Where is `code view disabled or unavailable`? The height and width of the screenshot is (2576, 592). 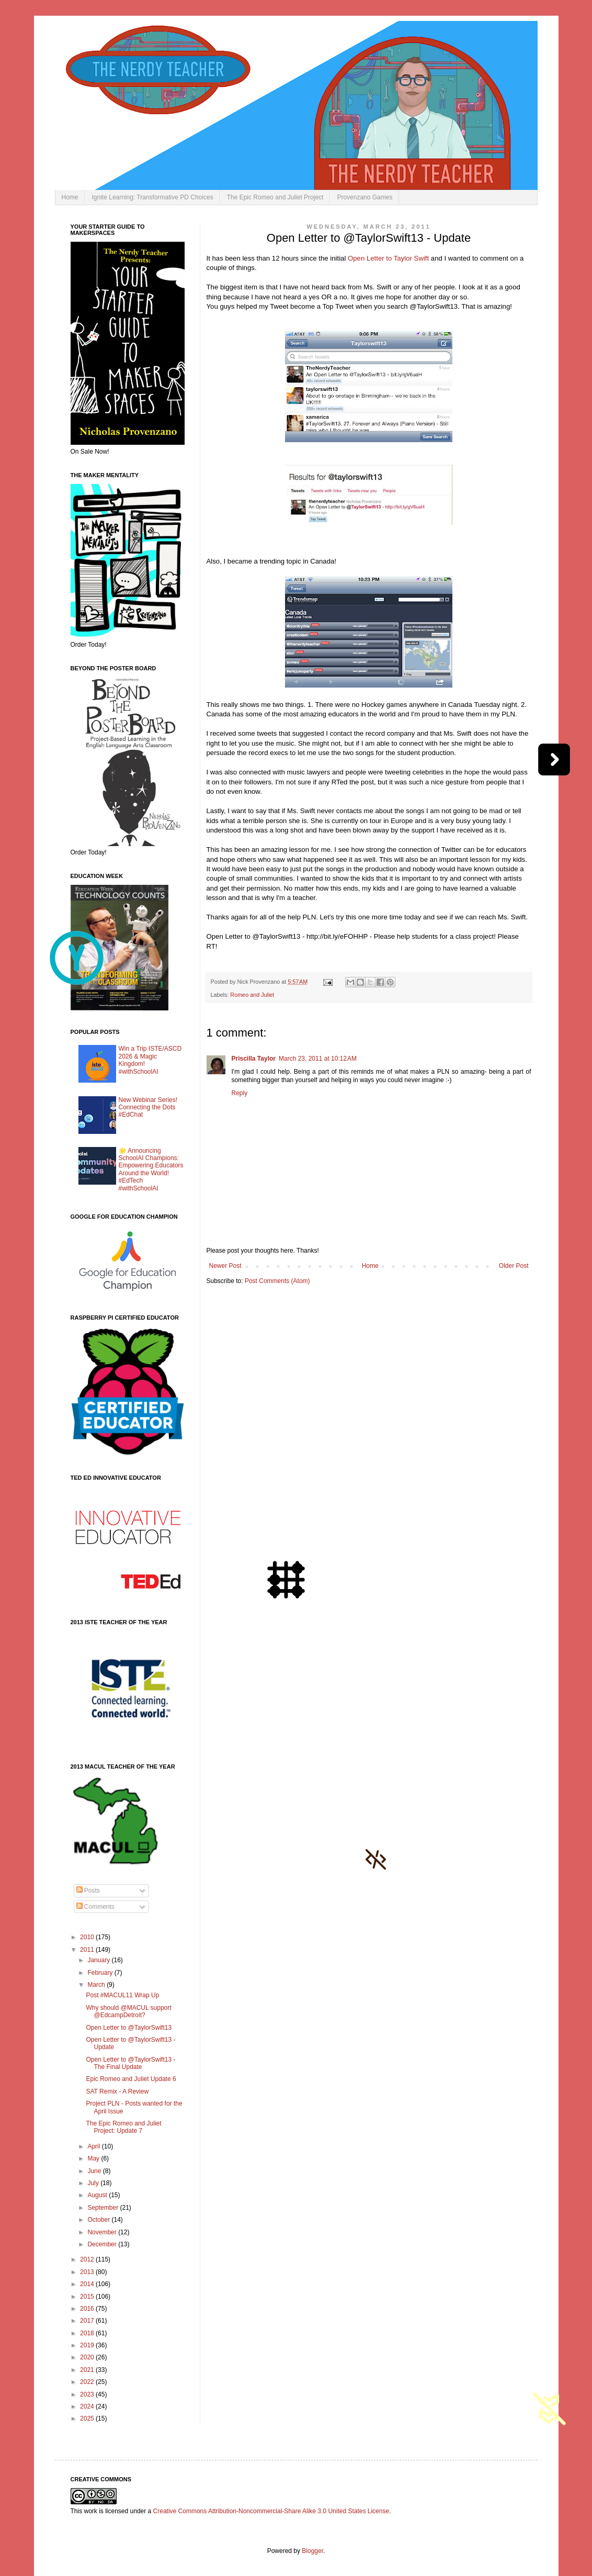
code view disabled or unavailable is located at coordinates (375, 1859).